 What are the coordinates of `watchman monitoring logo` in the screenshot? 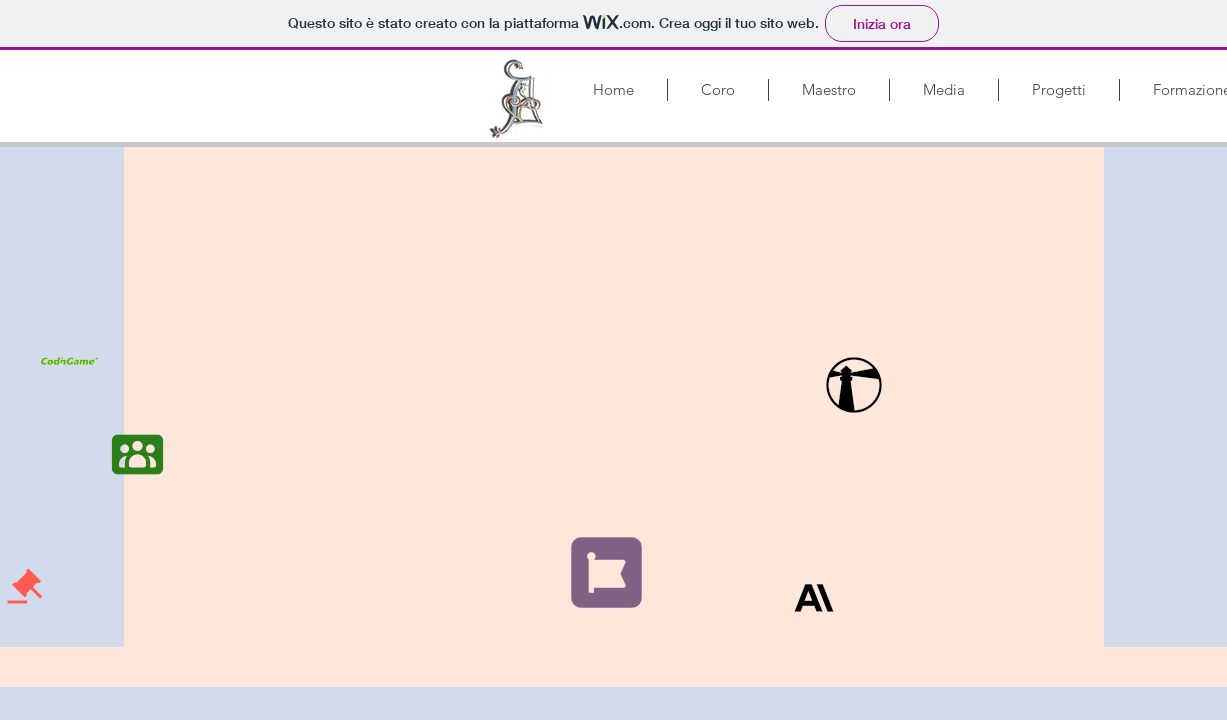 It's located at (854, 385).